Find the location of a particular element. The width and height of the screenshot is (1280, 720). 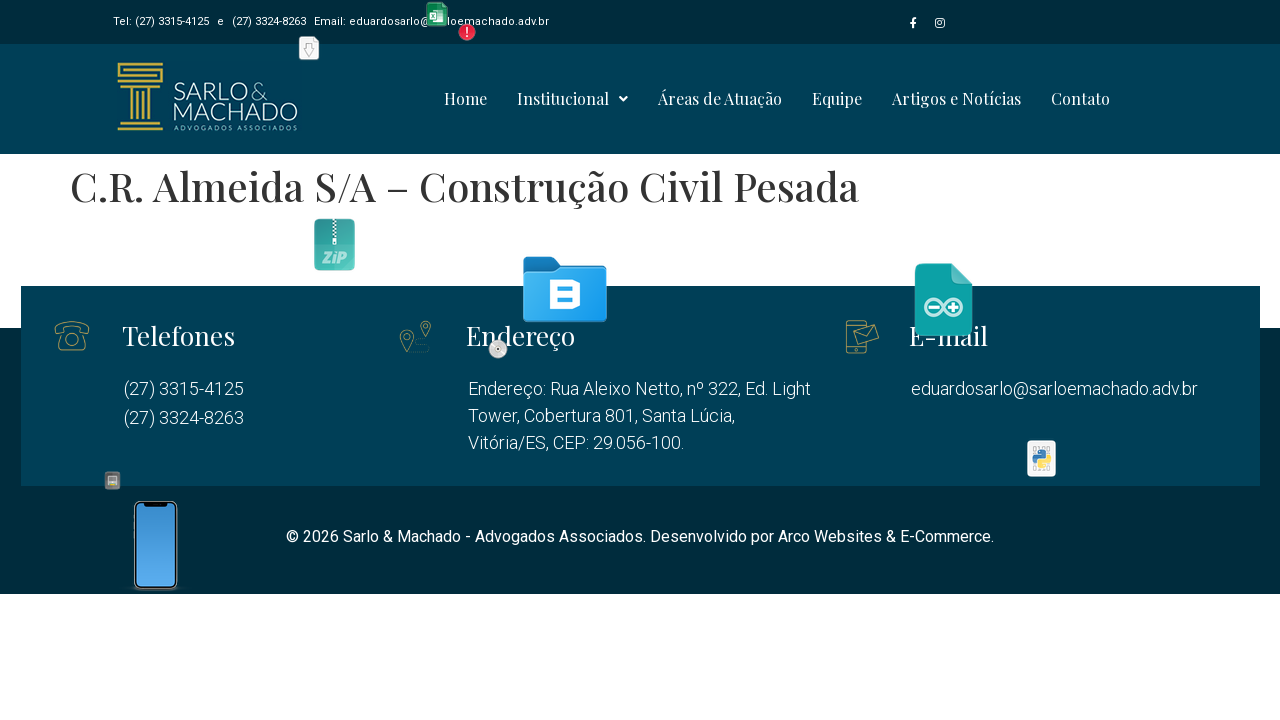

open a microsoft excel spreadsheet file is located at coordinates (437, 14).